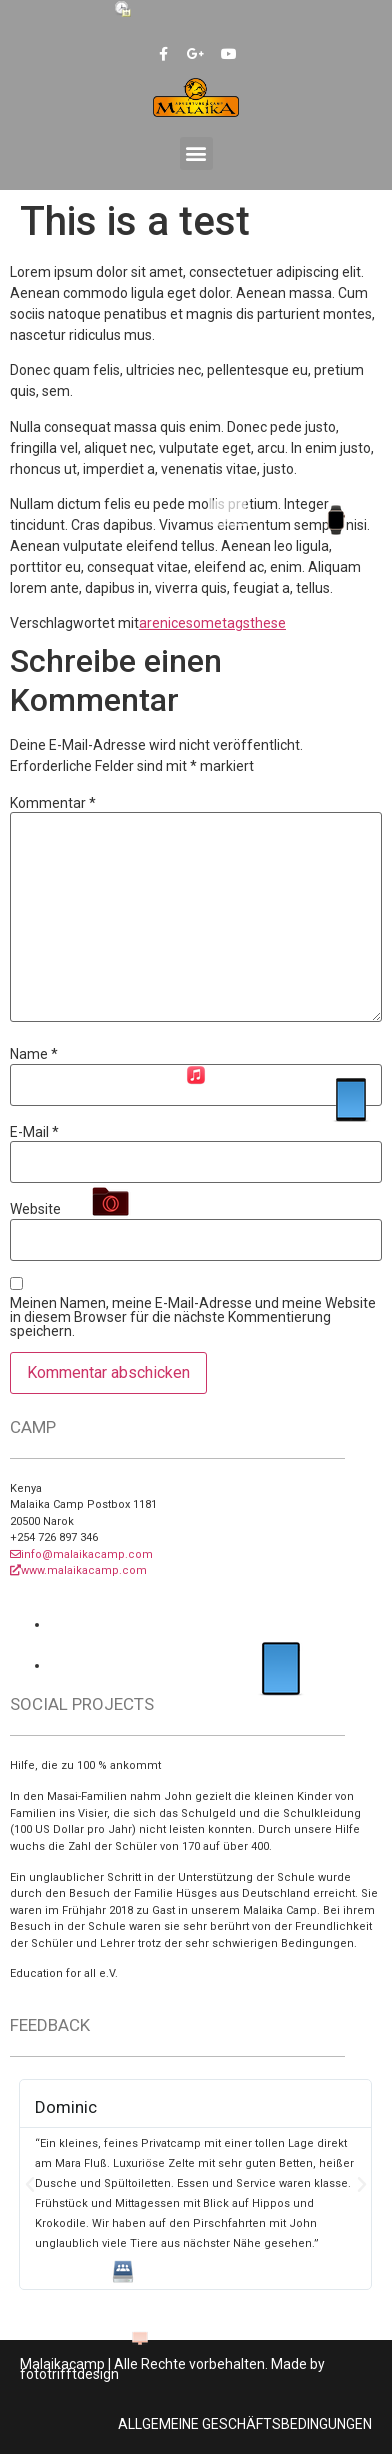  Describe the element at coordinates (140, 2338) in the screenshot. I see `represents an iMac device in system settings` at that location.